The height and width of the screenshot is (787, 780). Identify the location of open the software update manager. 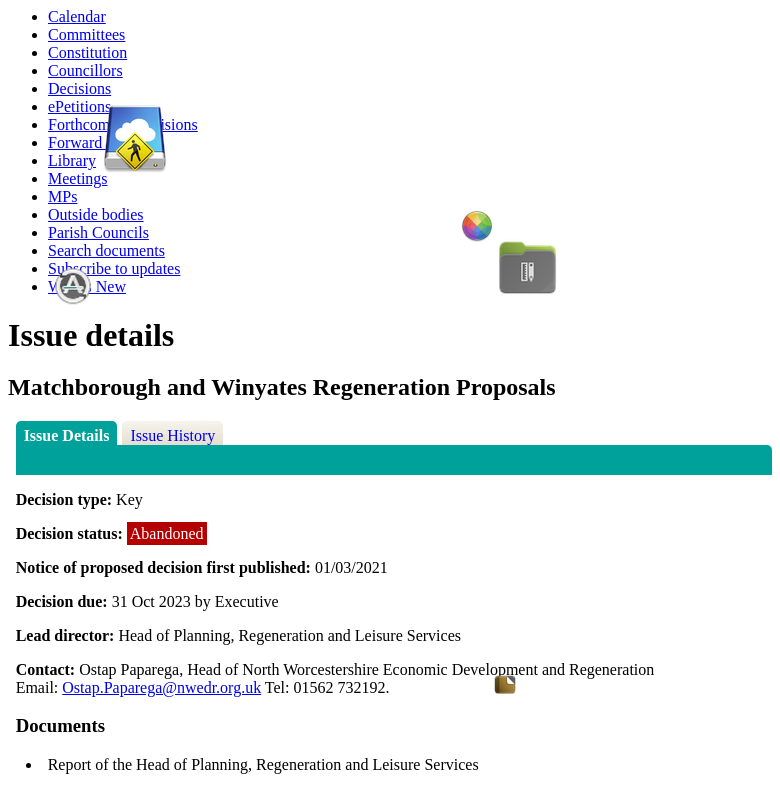
(73, 286).